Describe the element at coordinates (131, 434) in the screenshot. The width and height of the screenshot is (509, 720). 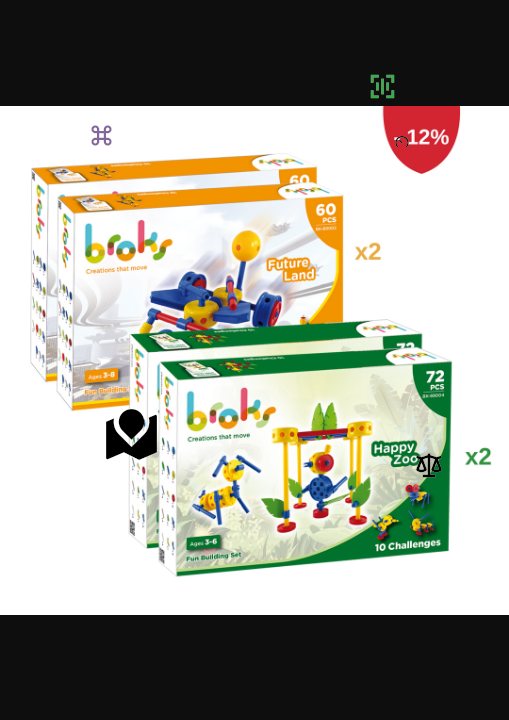
I see `view map with pinned location` at that location.